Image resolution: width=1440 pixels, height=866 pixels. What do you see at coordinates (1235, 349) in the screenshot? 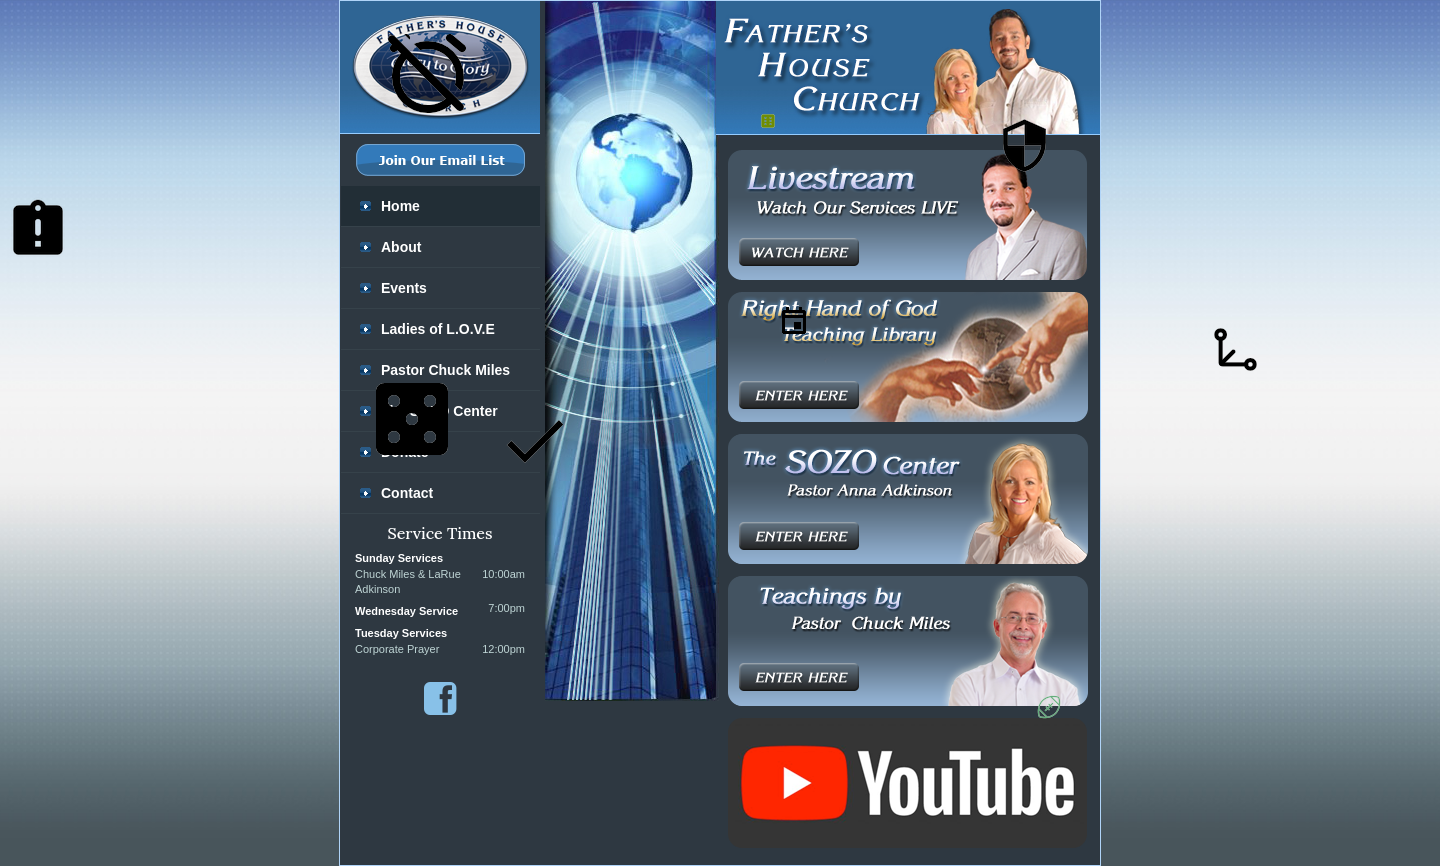
I see `adjust 3d scale or dimensions` at bounding box center [1235, 349].